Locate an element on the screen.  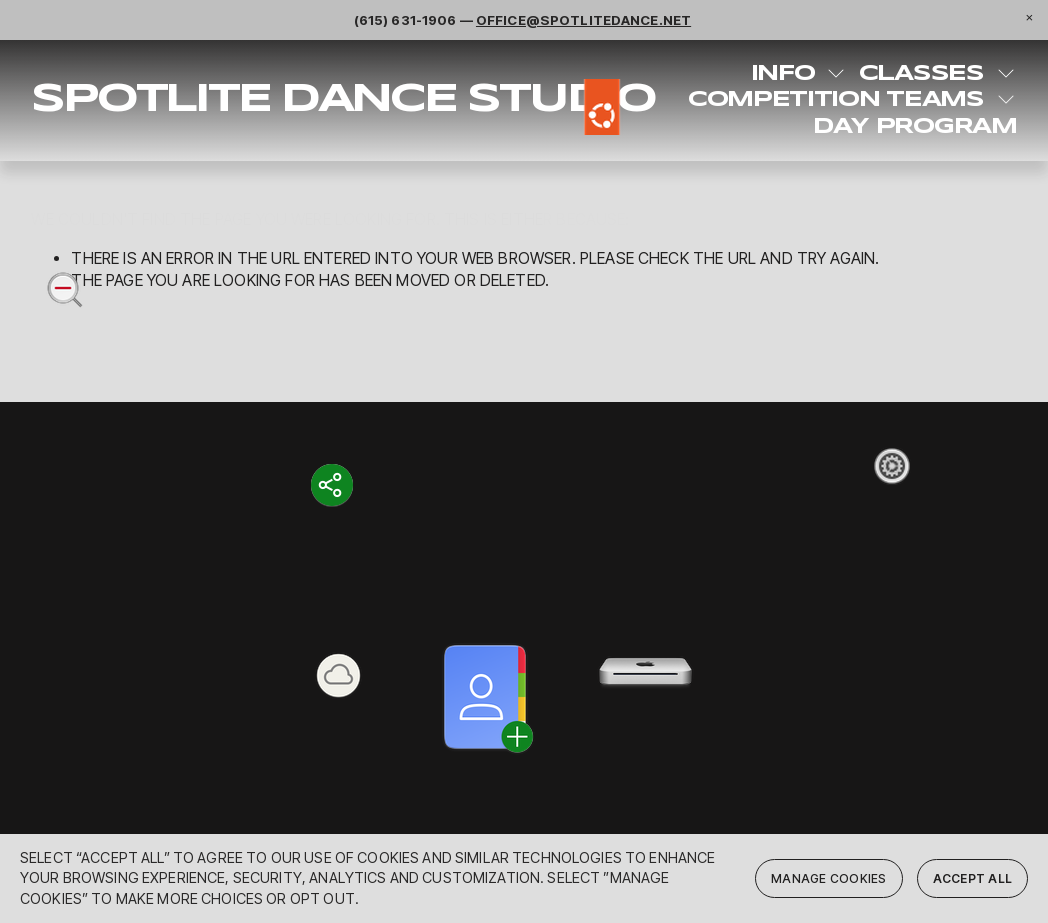
dropbox smart sync enabled for cloud-only storage is located at coordinates (338, 675).